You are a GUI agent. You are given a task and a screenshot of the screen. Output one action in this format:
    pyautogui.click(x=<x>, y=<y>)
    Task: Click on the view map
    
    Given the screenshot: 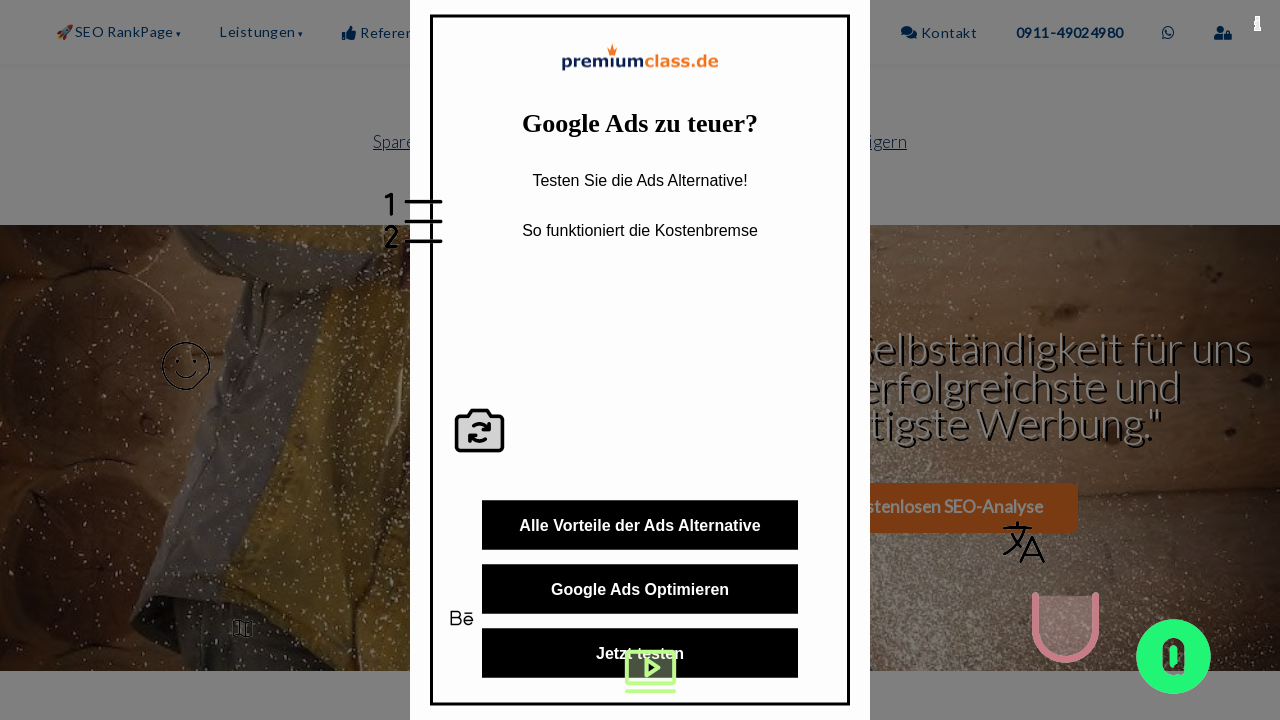 What is the action you would take?
    pyautogui.click(x=242, y=628)
    